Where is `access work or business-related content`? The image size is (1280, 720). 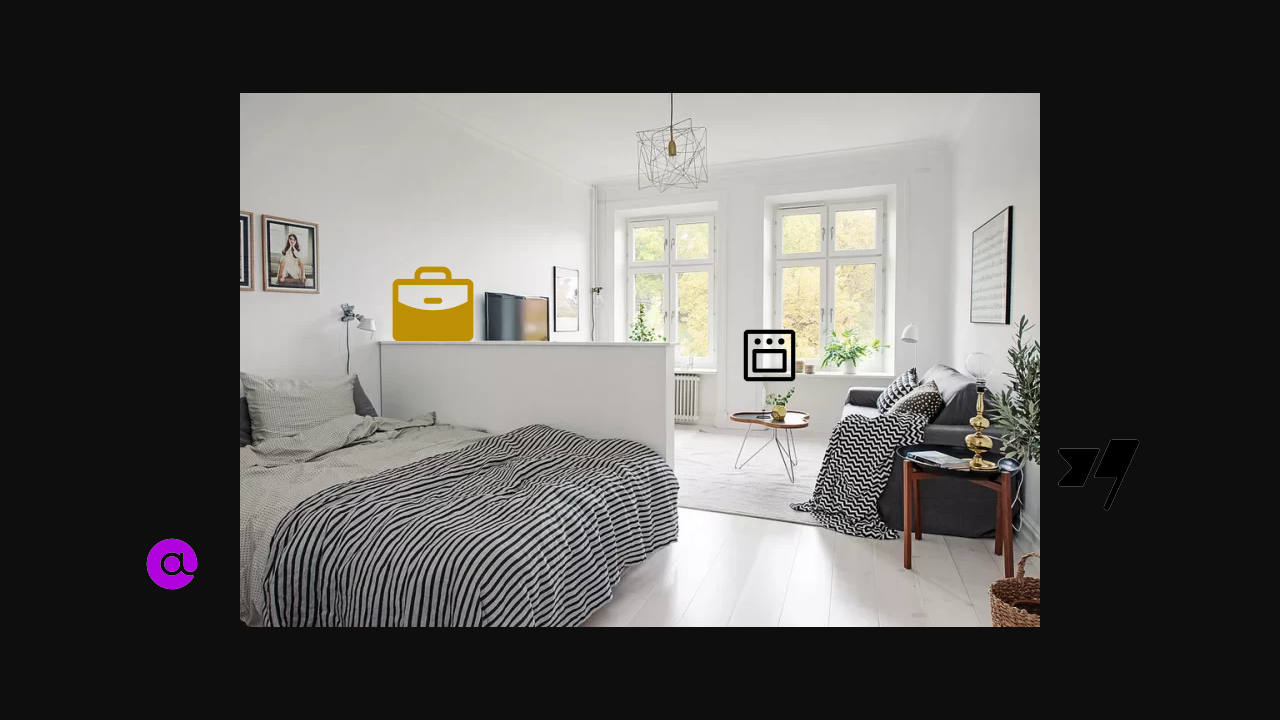
access work or business-related content is located at coordinates (433, 307).